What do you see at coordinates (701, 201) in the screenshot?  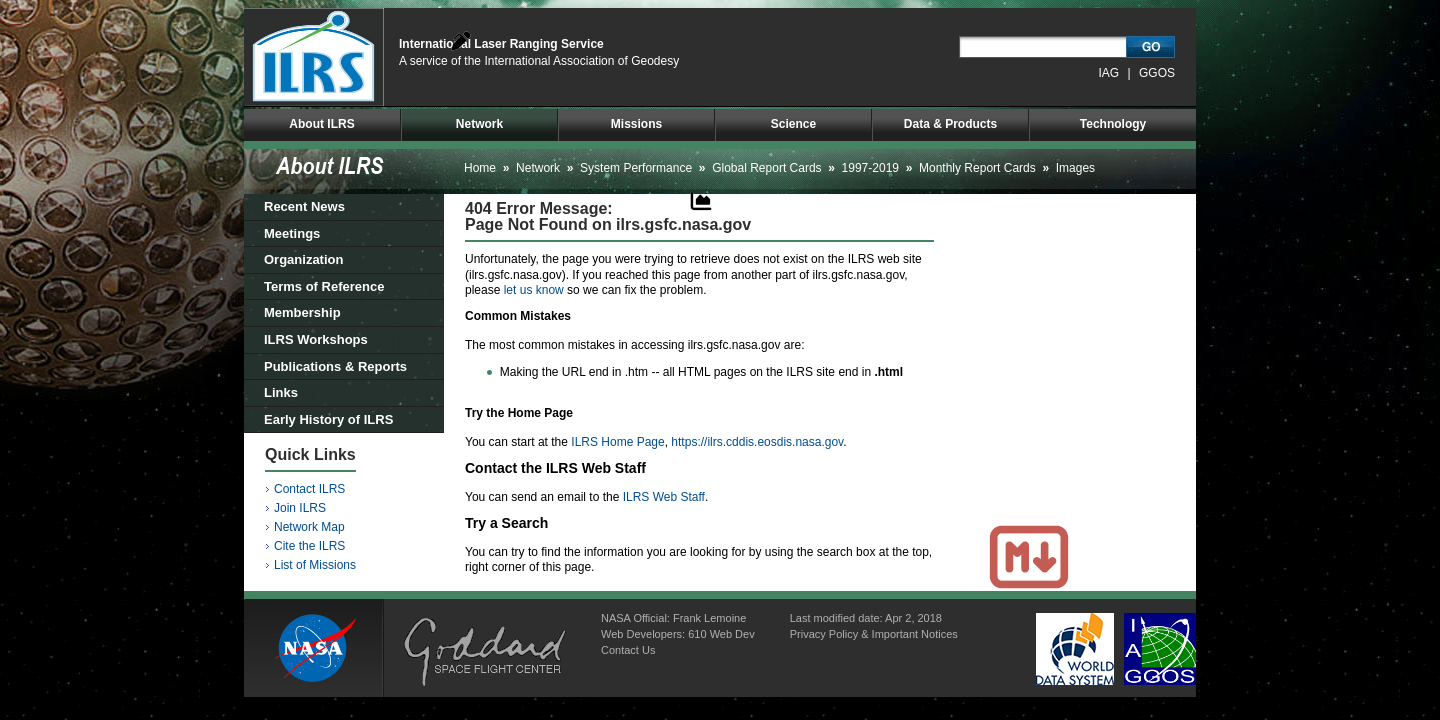 I see `view area chart analytics` at bounding box center [701, 201].